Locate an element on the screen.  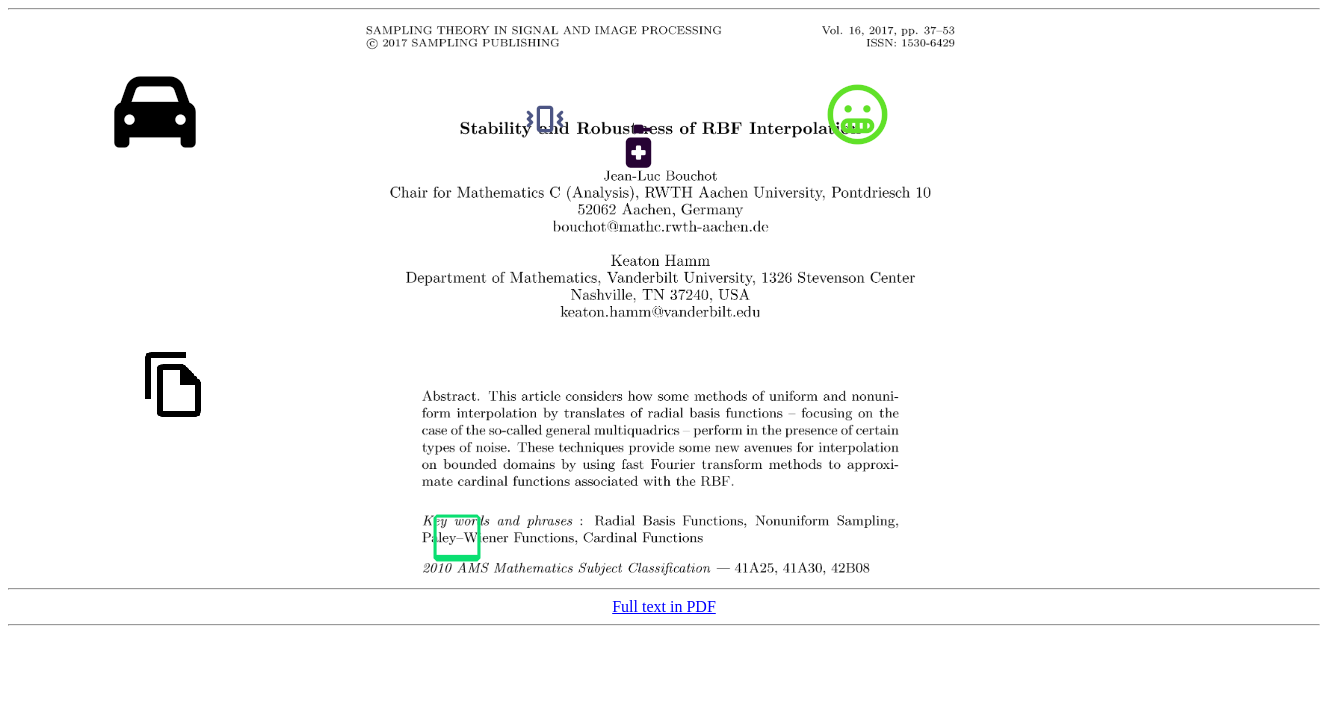
access medical supplies or first aid resources is located at coordinates (638, 147).